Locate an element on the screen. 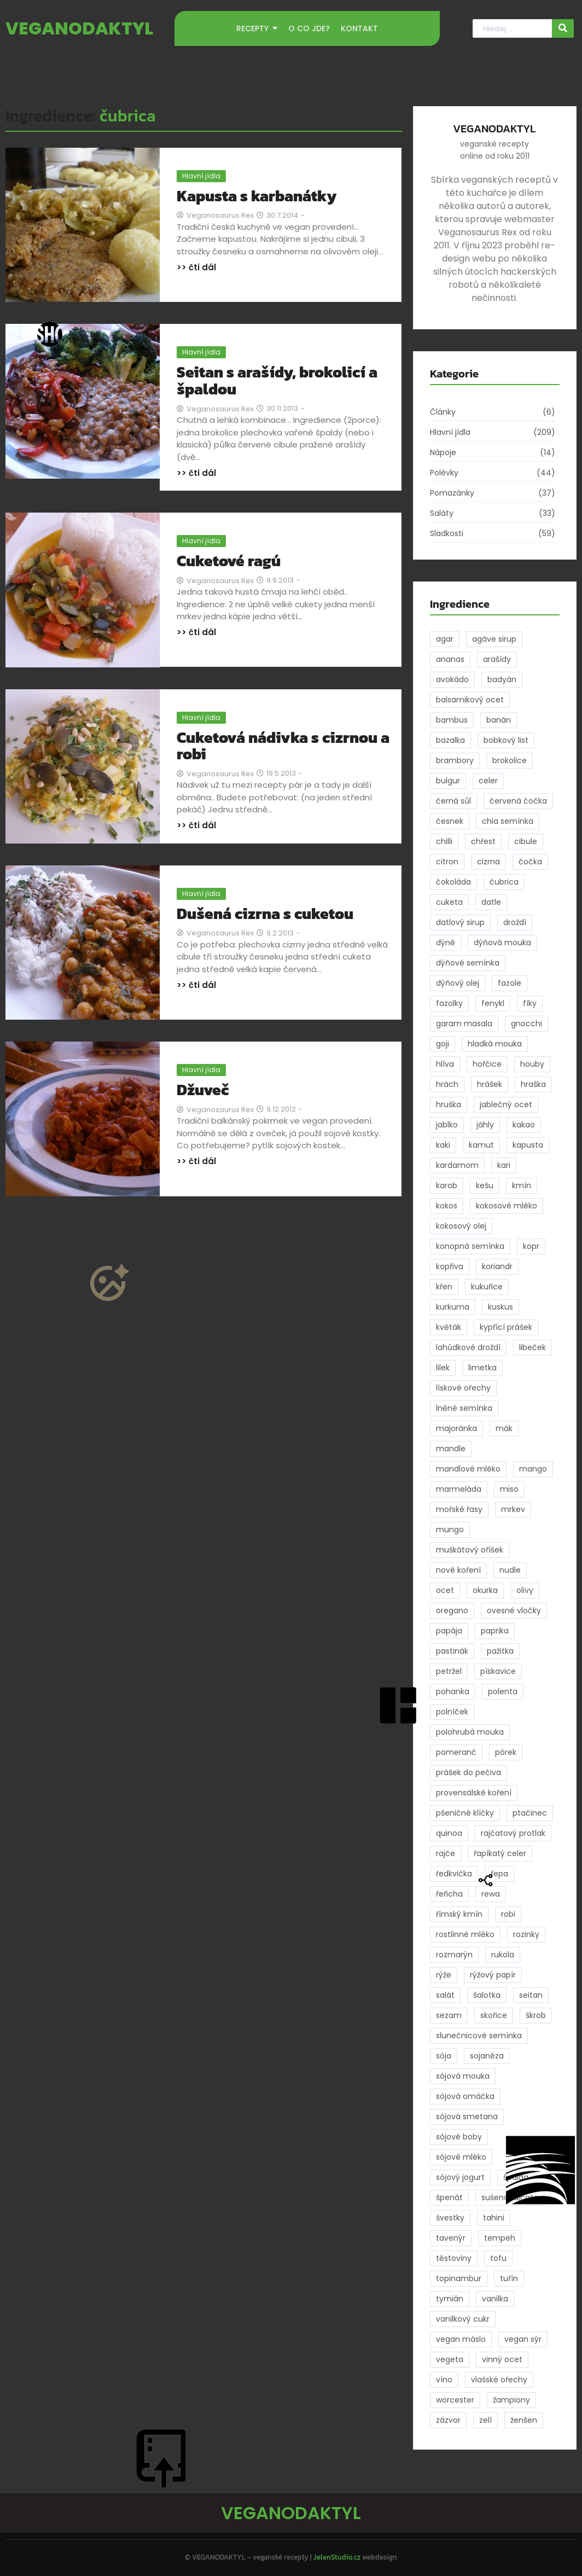 The image size is (582, 2576). showtime streaming service logo is located at coordinates (50, 334).